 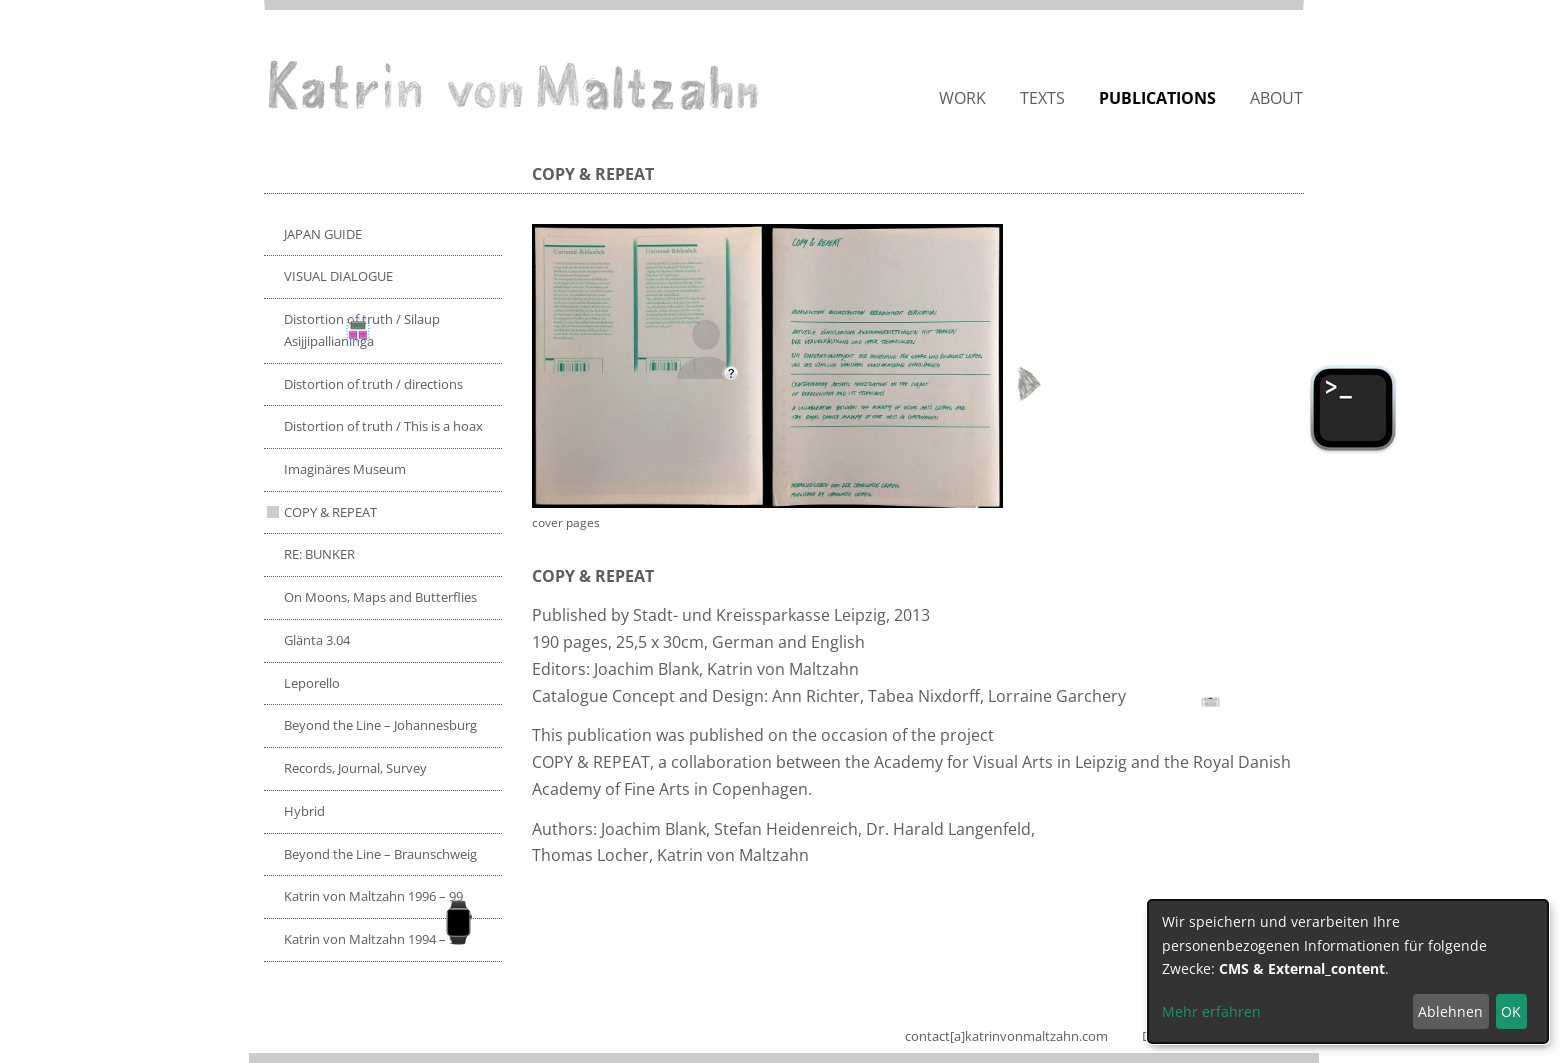 What do you see at coordinates (358, 330) in the screenshot?
I see `select all items in the current view` at bounding box center [358, 330].